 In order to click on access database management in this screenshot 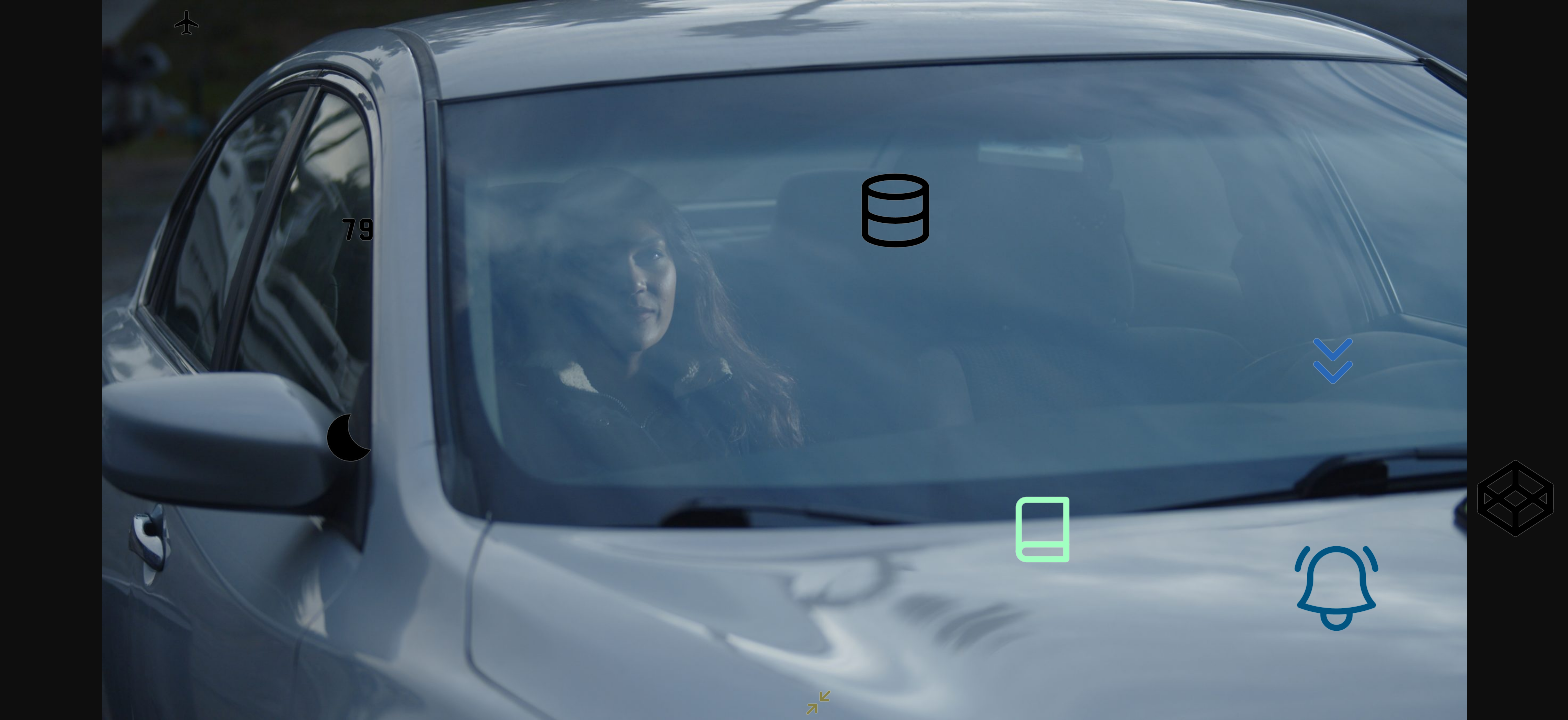, I will do `click(895, 210)`.